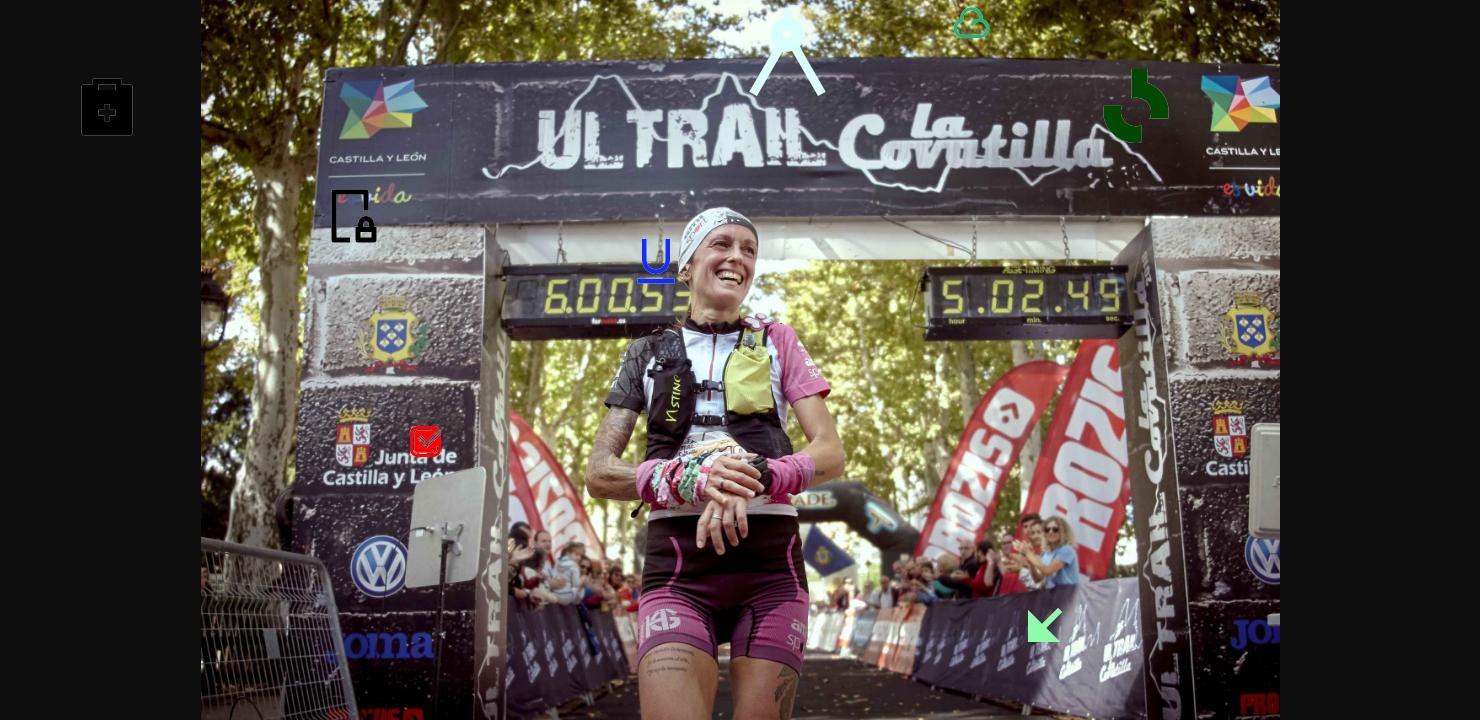 The image size is (1480, 720). What do you see at coordinates (656, 260) in the screenshot?
I see `apply underline formatting to selected text` at bounding box center [656, 260].